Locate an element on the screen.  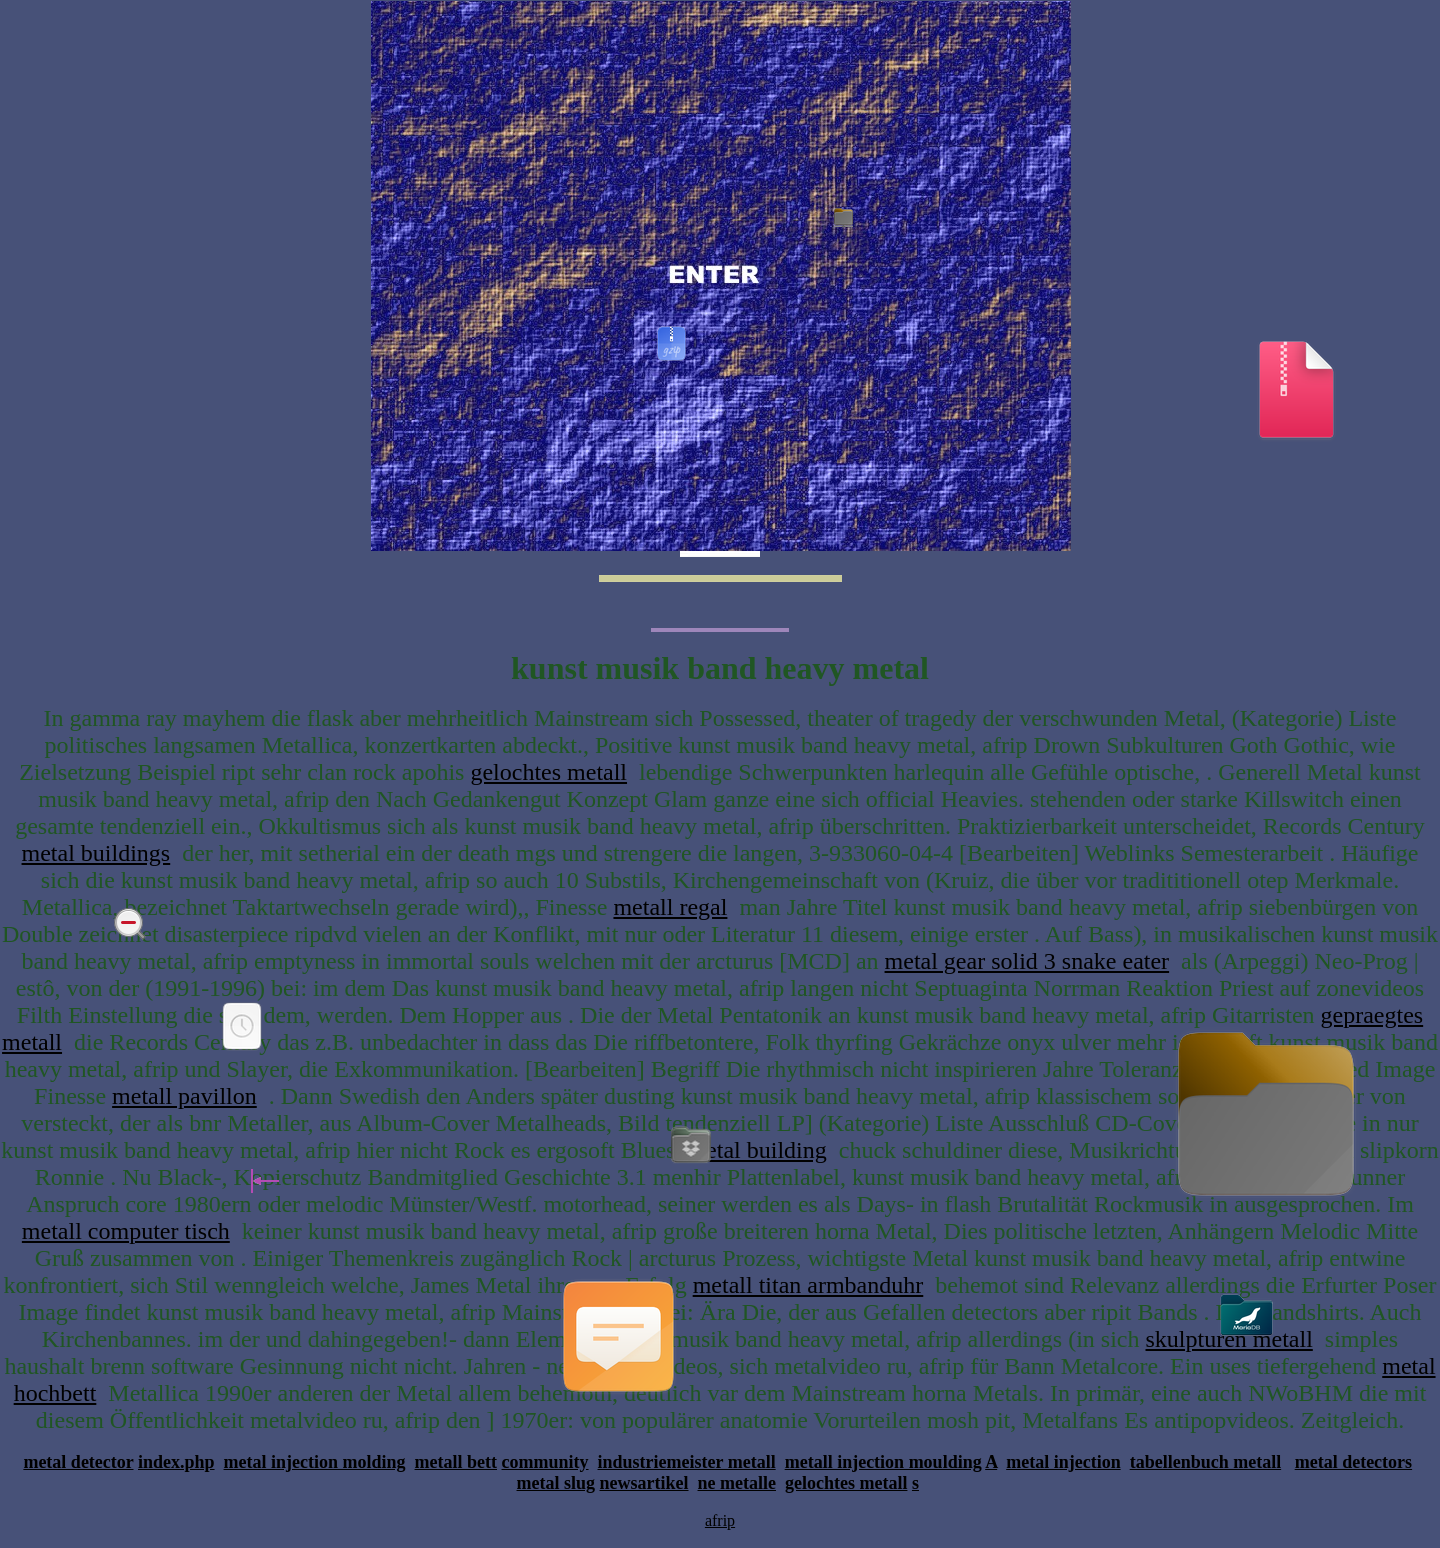
drop files here to move them into this folder is located at coordinates (1266, 1114).